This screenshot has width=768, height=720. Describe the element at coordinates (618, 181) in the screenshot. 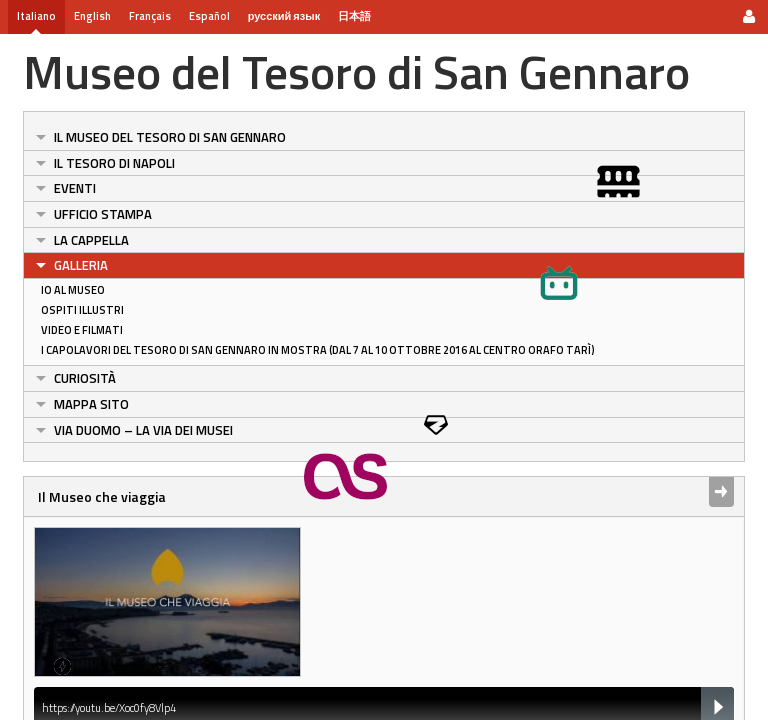

I see `view system memory or RAM usage` at that location.